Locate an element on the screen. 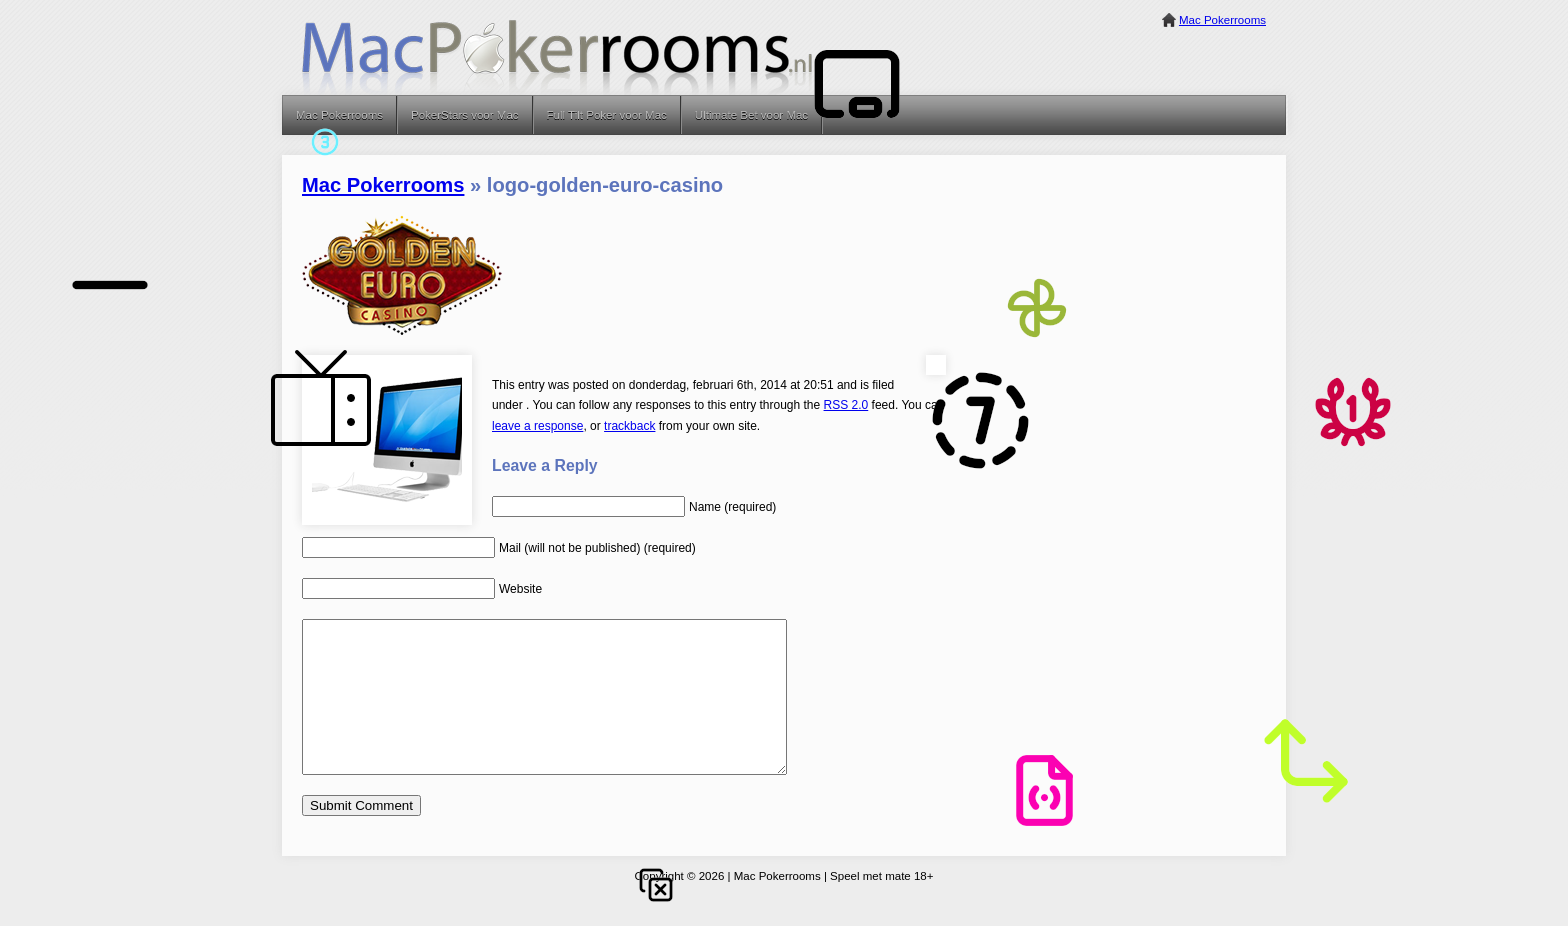  open whiteboard or presentation mode is located at coordinates (857, 84).